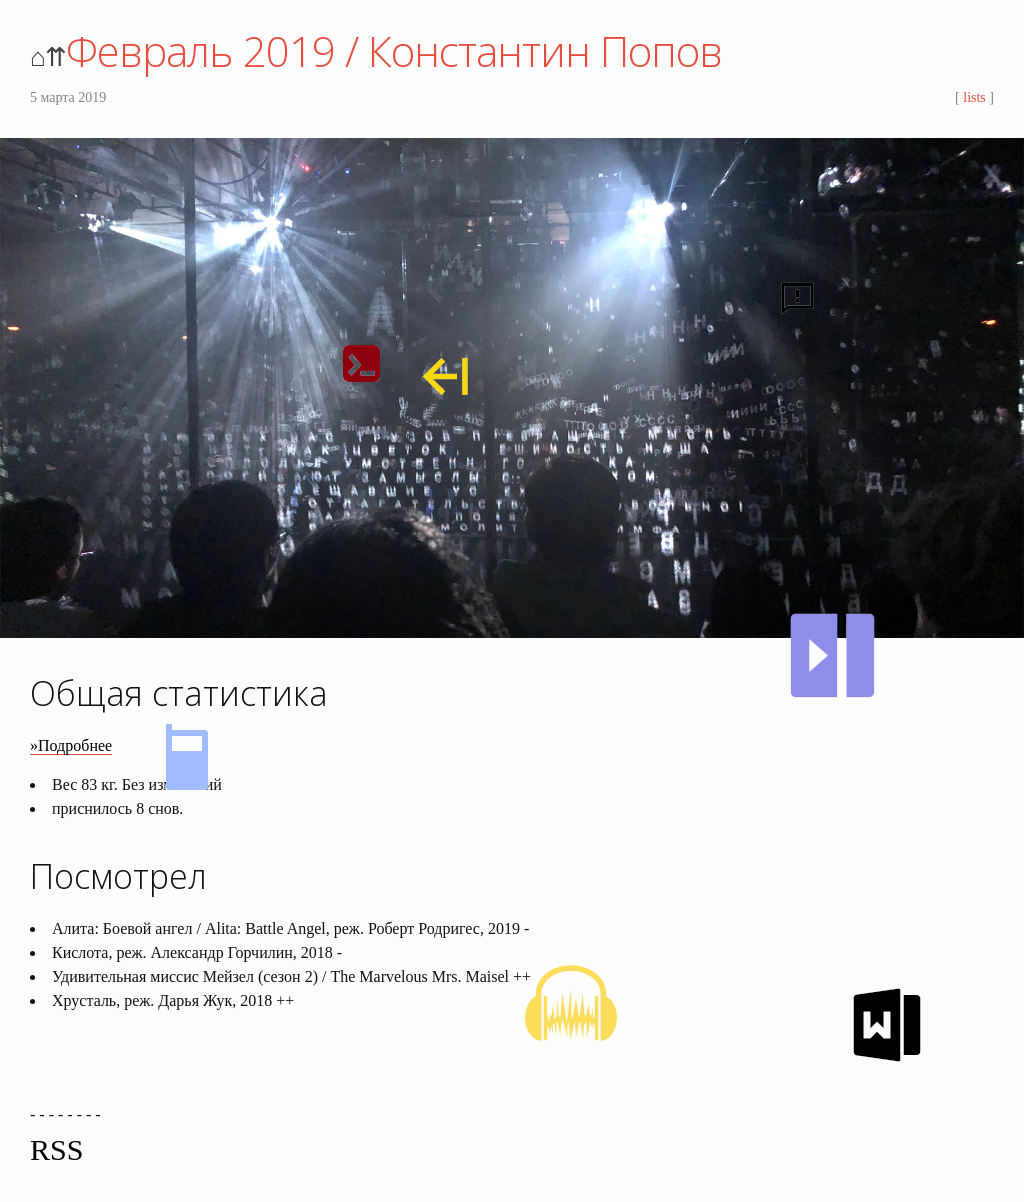 Image resolution: width=1024 pixels, height=1202 pixels. I want to click on visit the Educative learning platform, so click(361, 363).